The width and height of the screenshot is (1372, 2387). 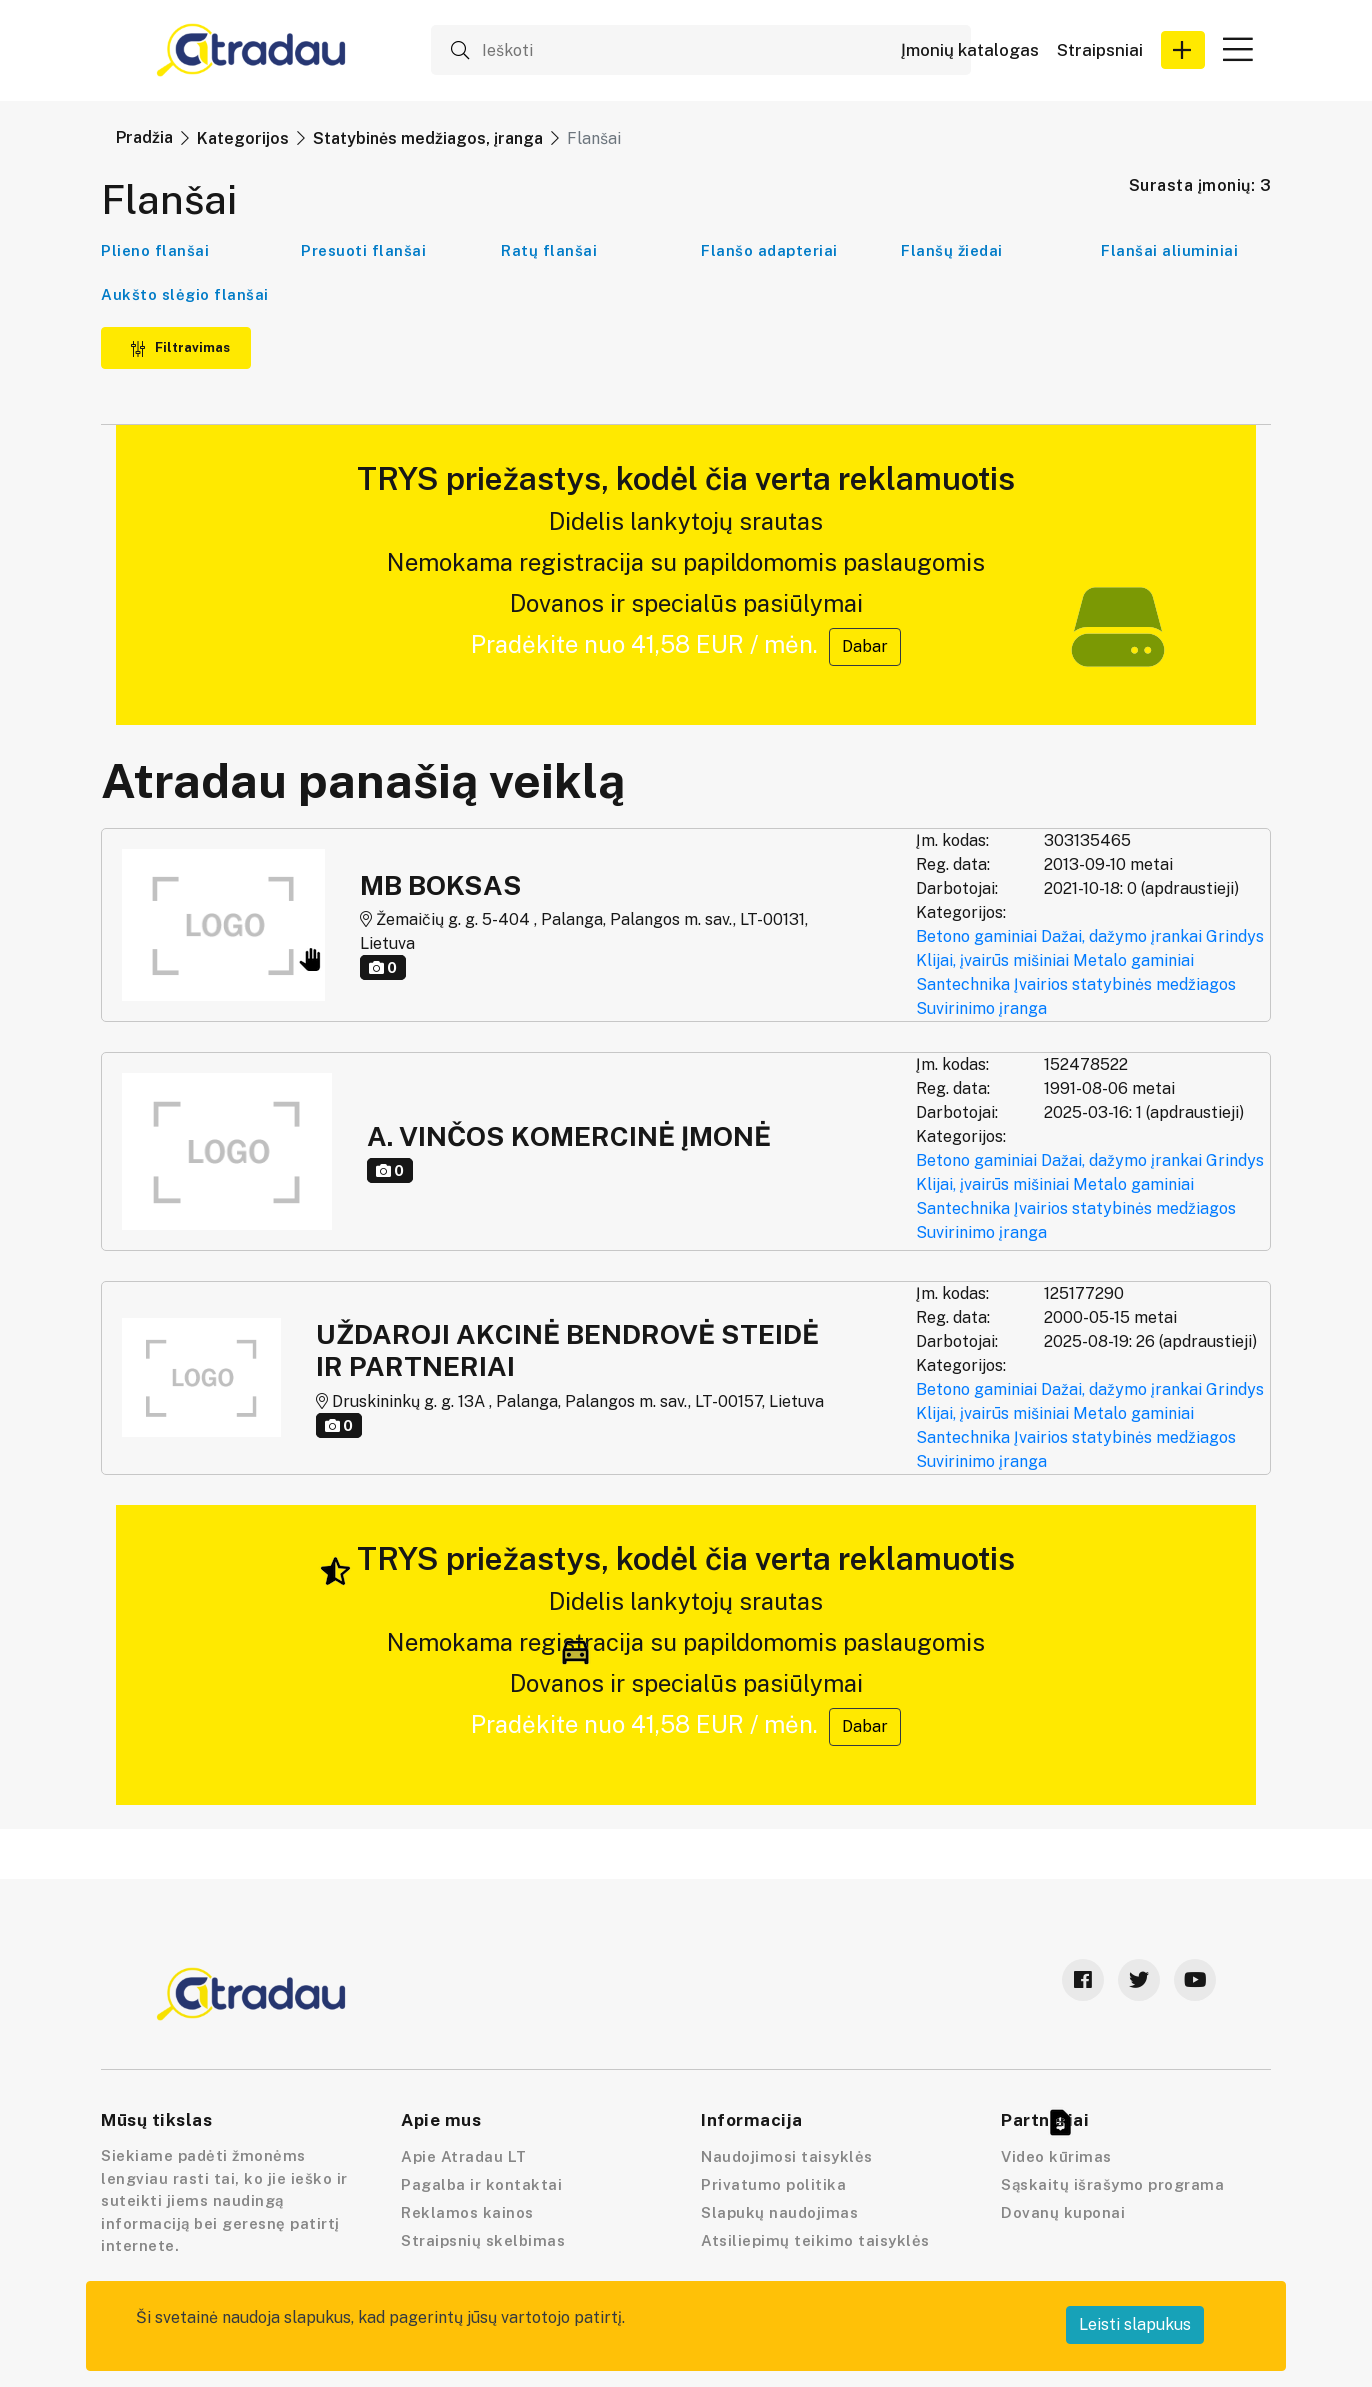 I want to click on stop or pause an action, so click(x=309, y=959).